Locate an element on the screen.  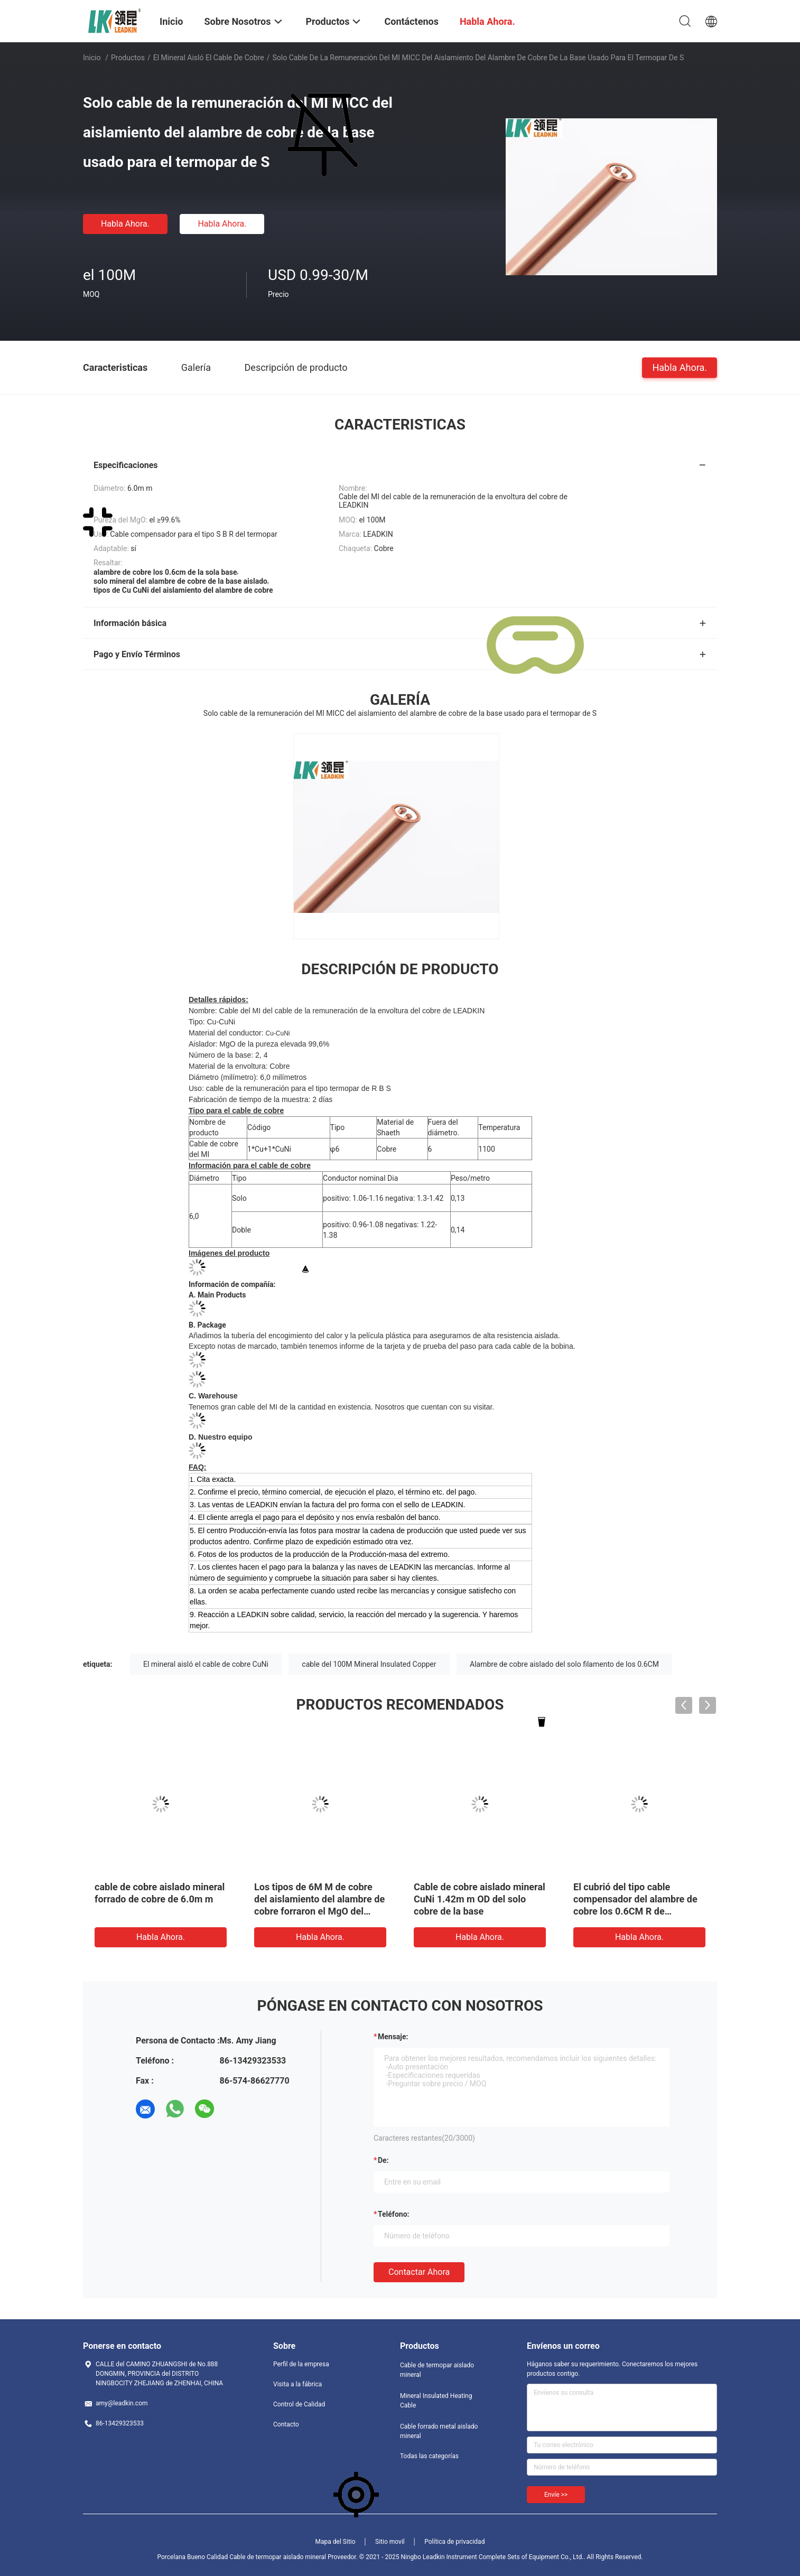
exit fullscreen mode is located at coordinates (98, 522).